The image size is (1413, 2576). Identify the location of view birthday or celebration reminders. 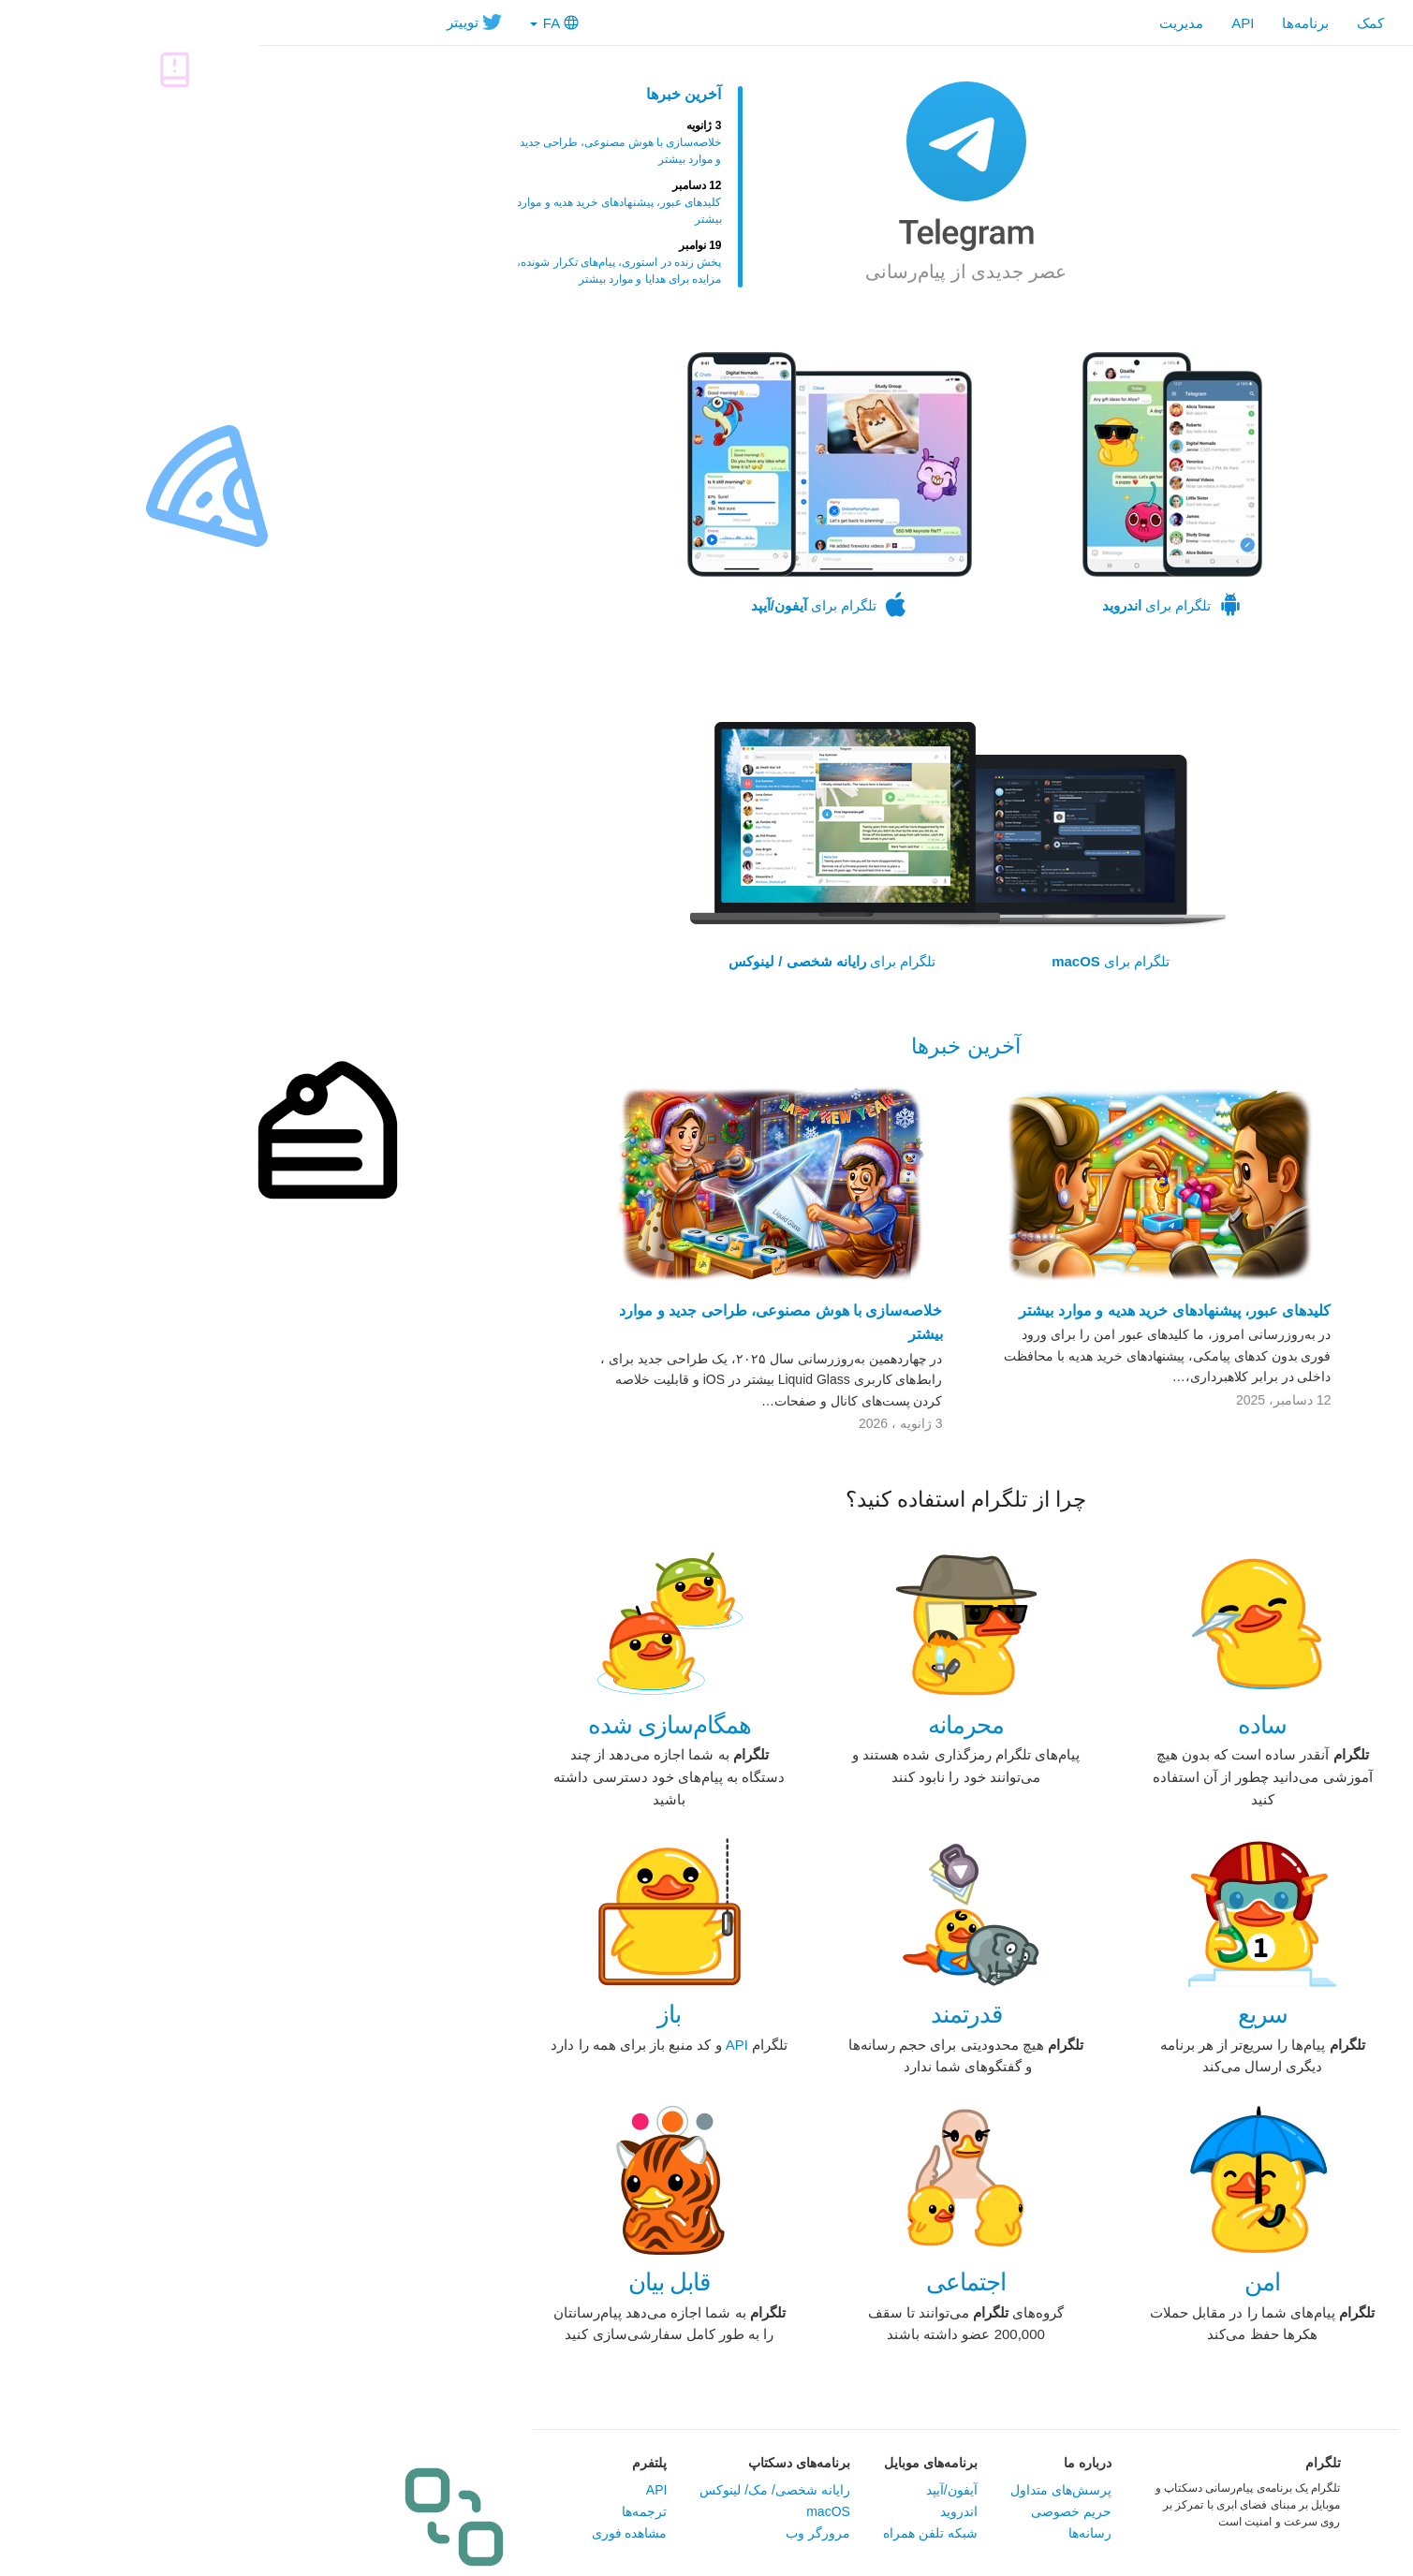
(328, 1129).